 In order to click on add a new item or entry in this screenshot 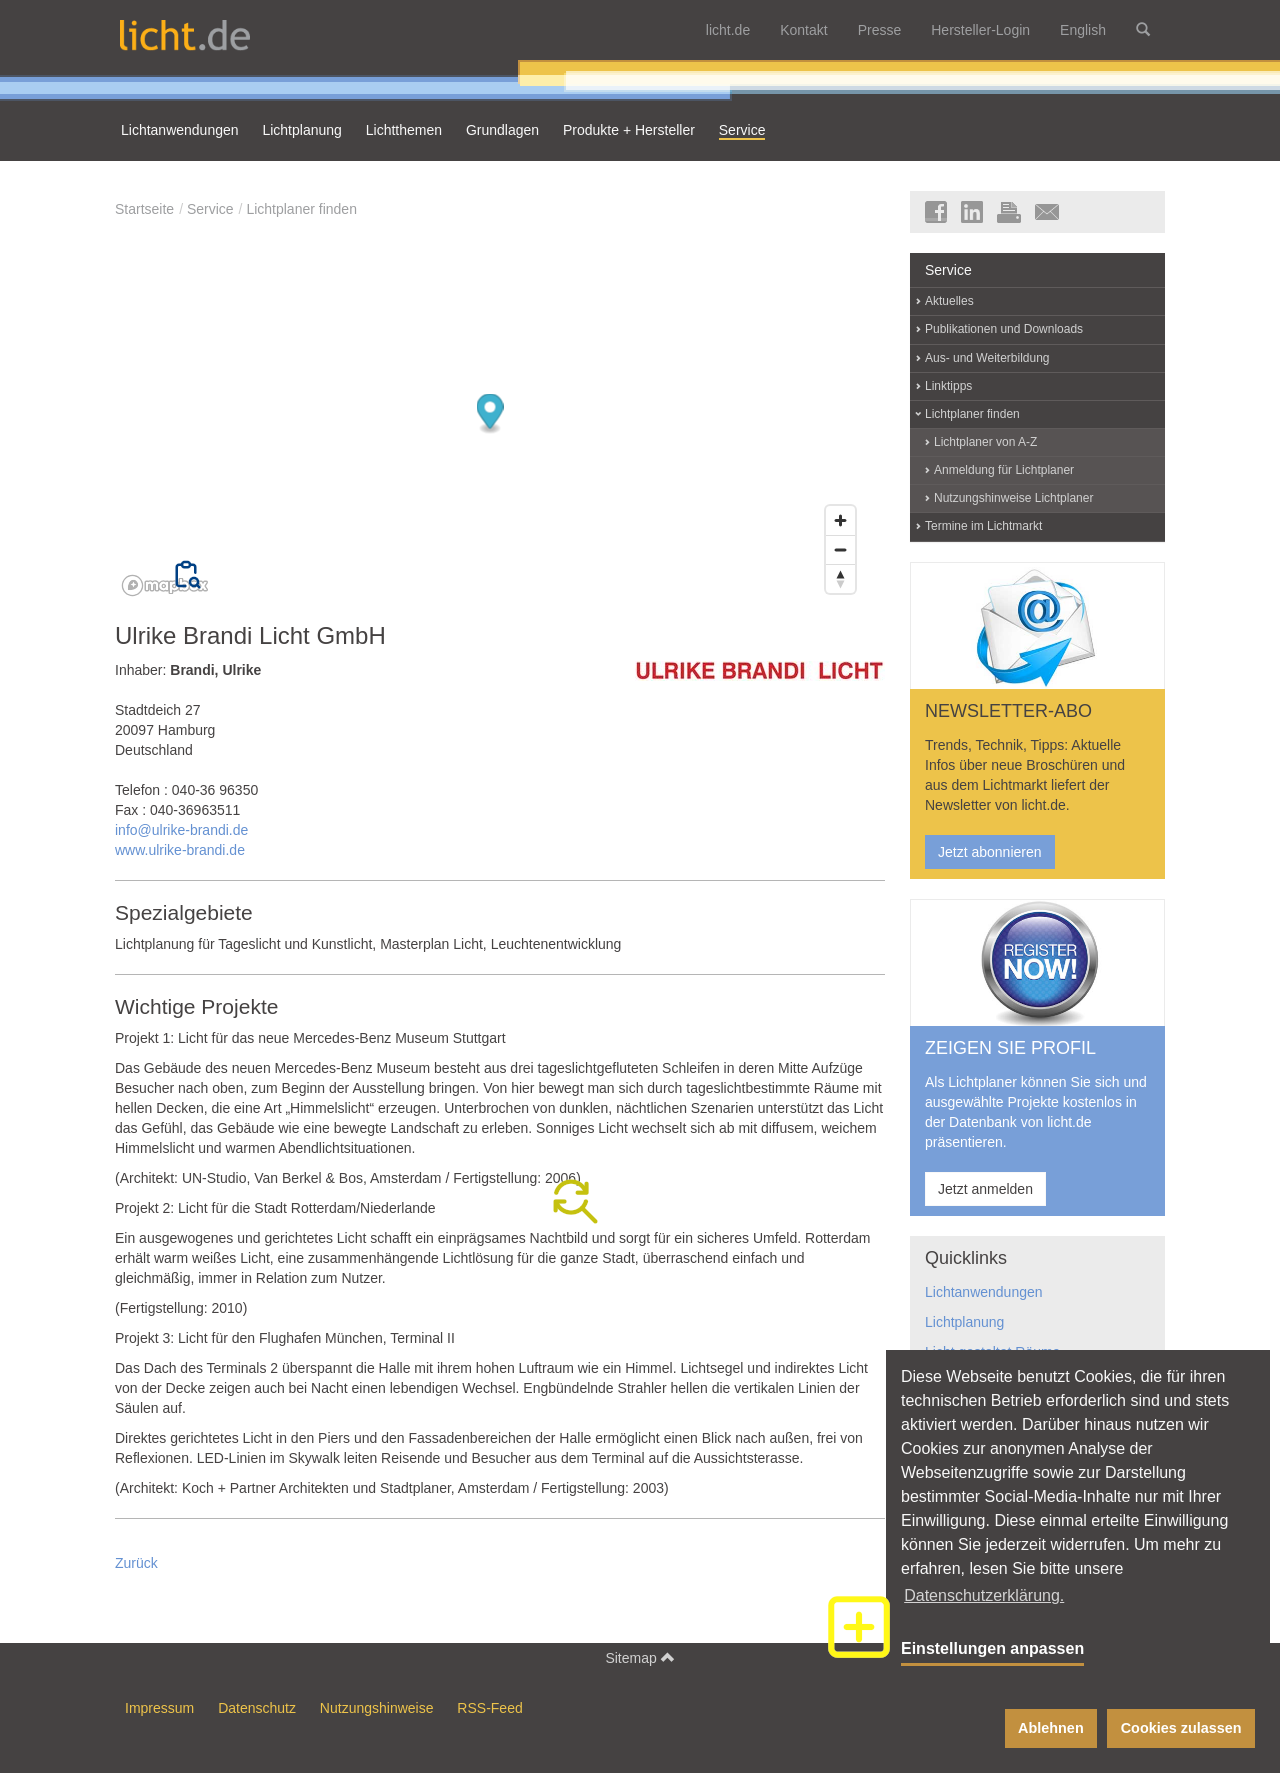, I will do `click(859, 1627)`.